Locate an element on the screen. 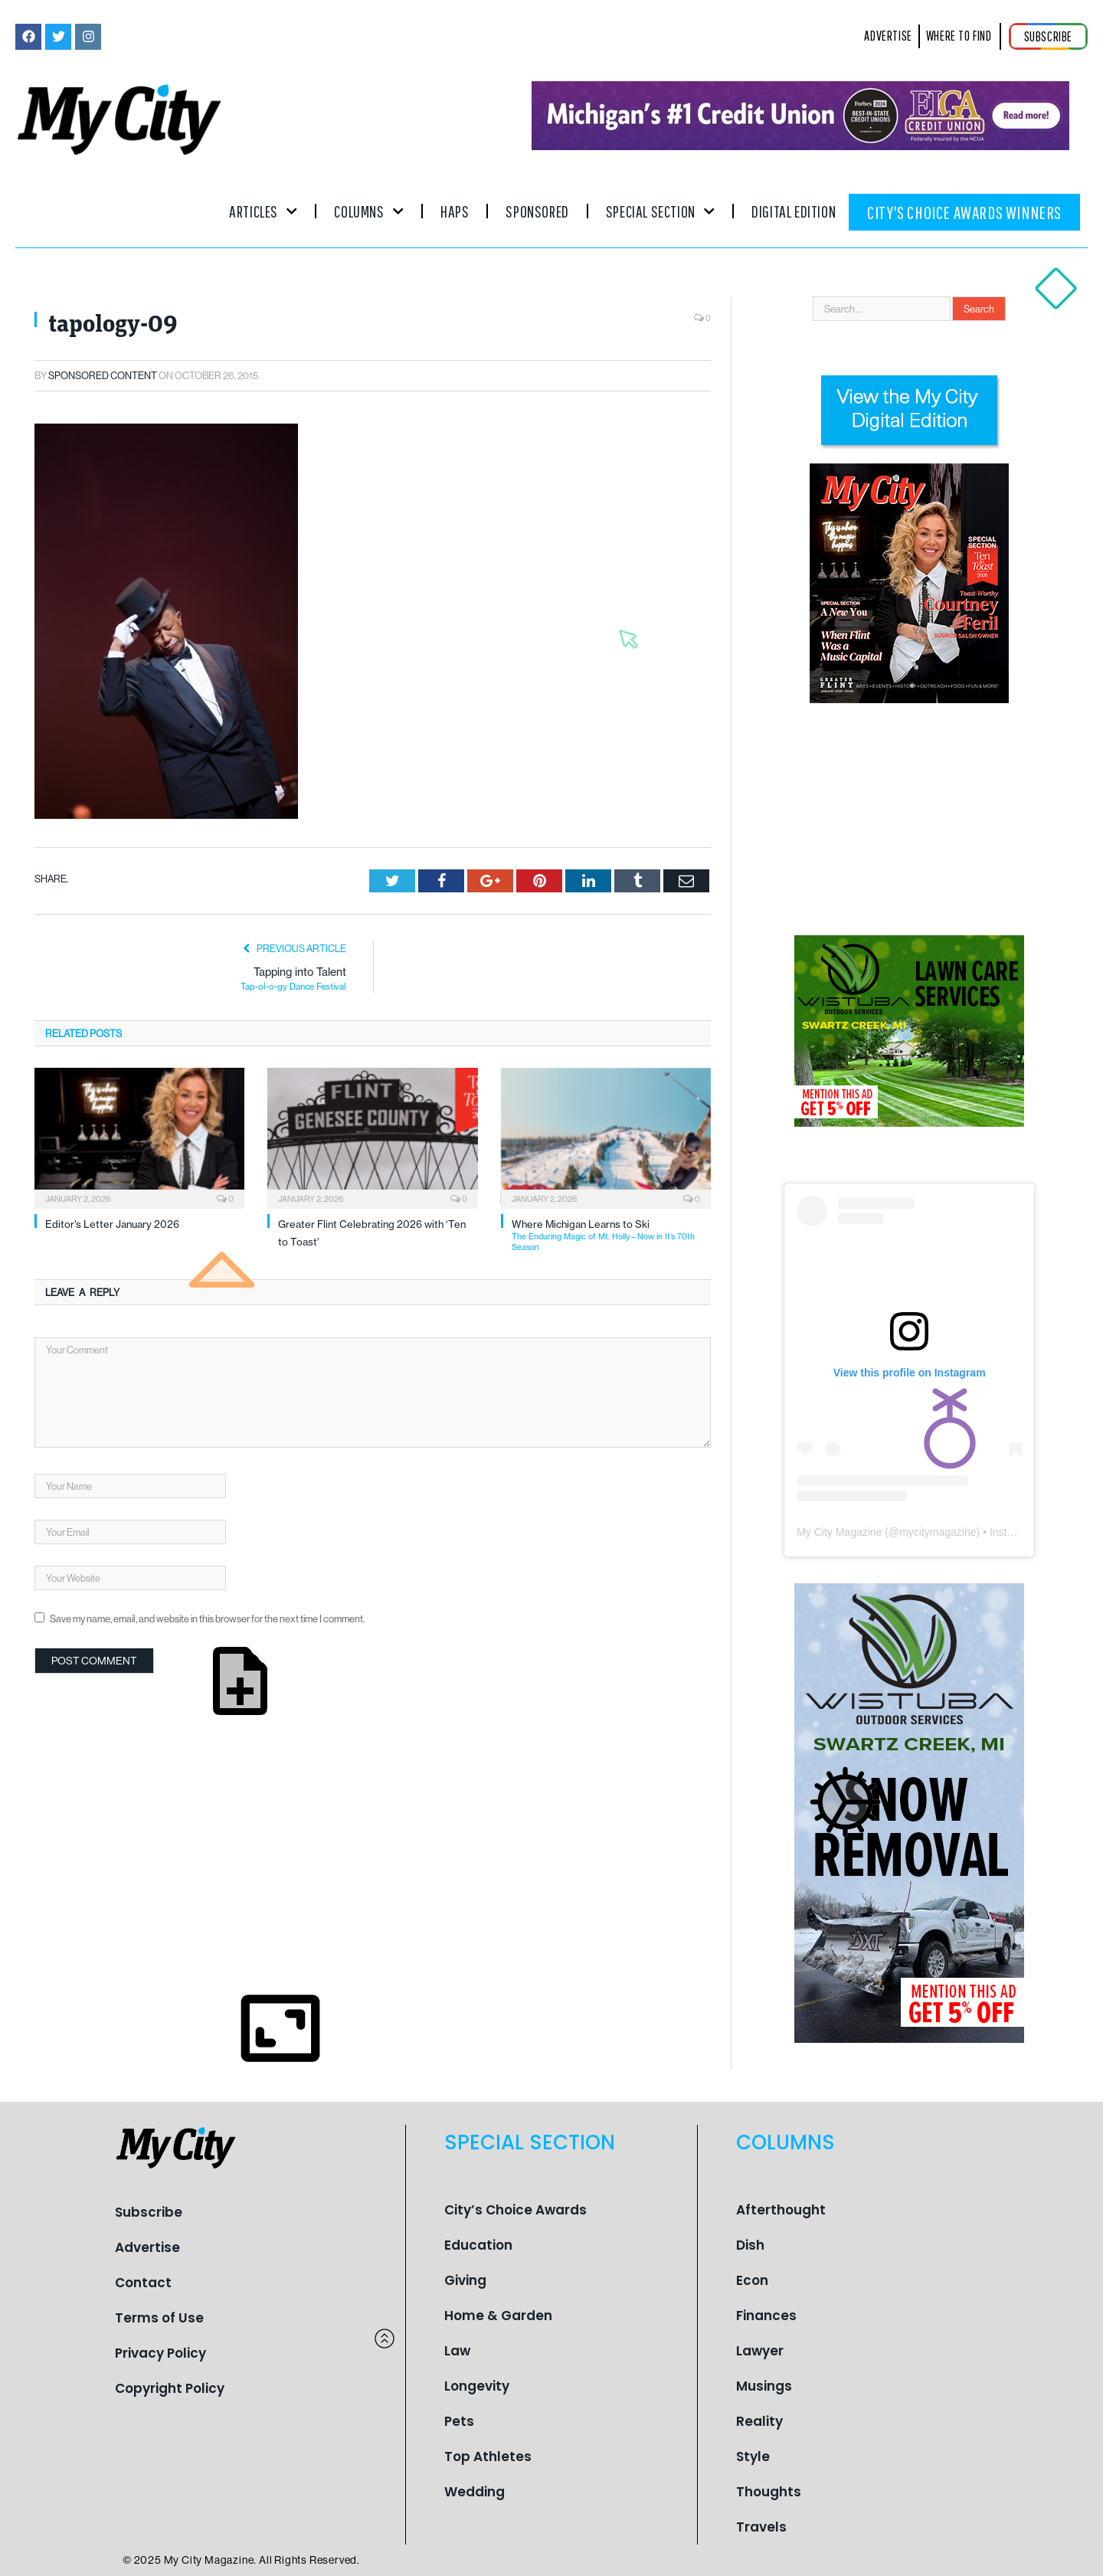 The image size is (1103, 2576). collapse an expanded section is located at coordinates (221, 1272).